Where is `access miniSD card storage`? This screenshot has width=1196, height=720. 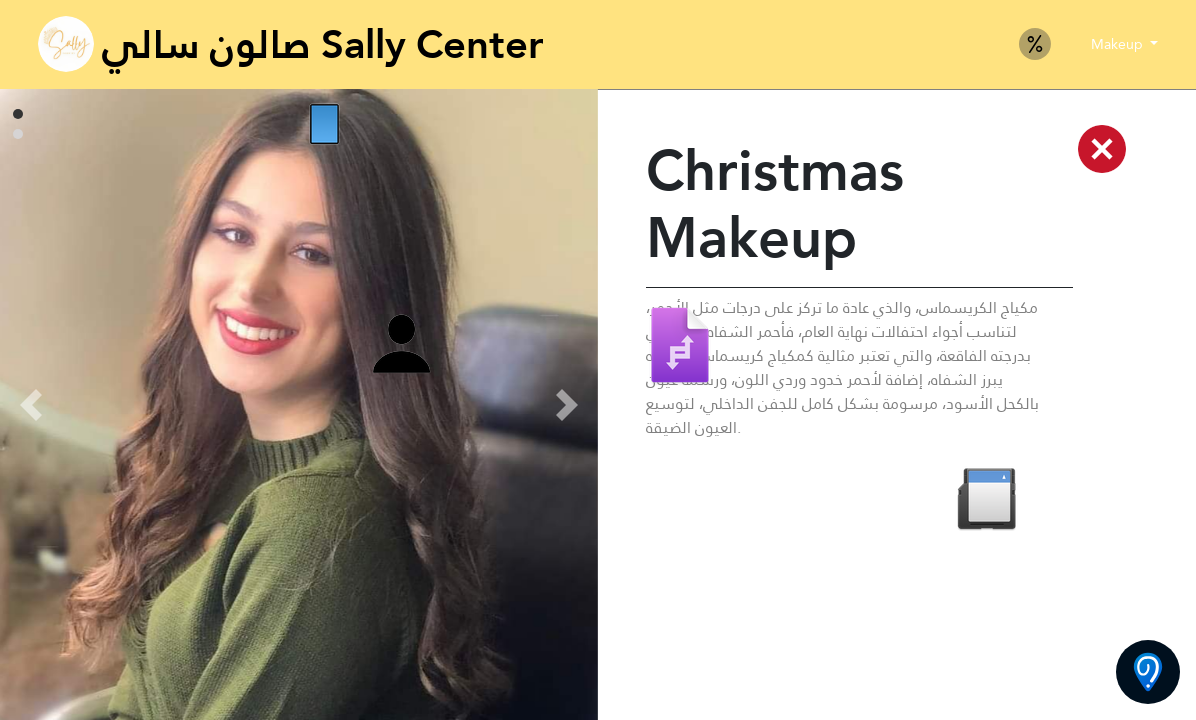 access miniSD card storage is located at coordinates (987, 498).